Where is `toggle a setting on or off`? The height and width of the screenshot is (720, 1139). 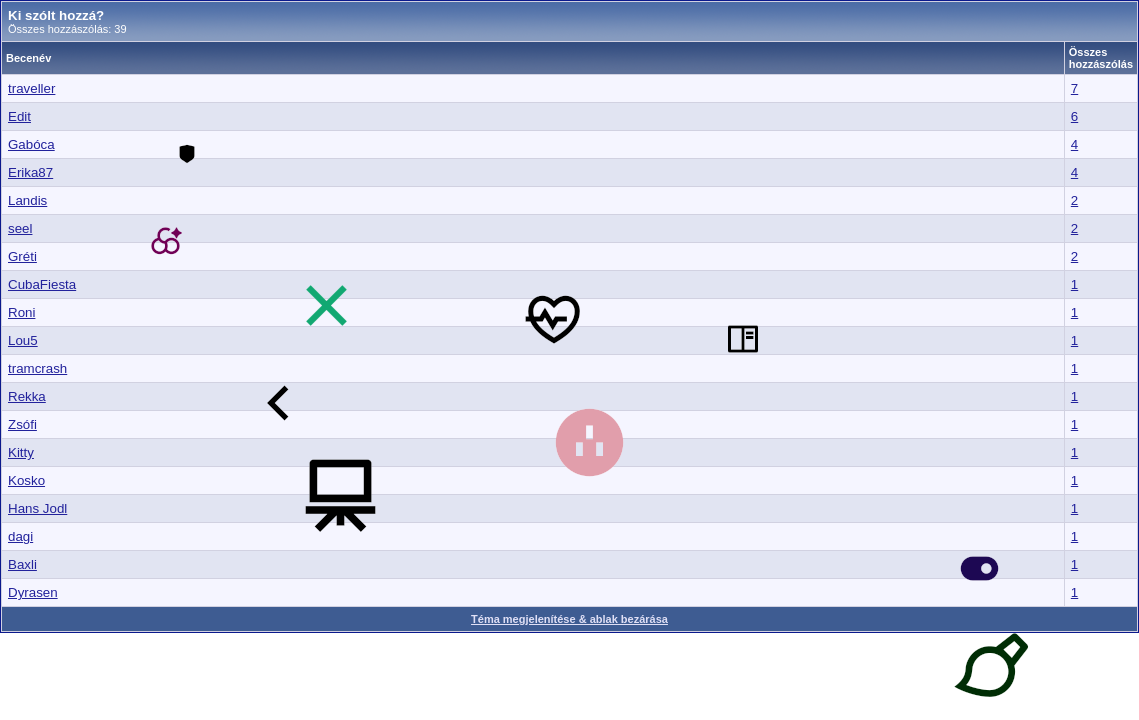 toggle a setting on or off is located at coordinates (979, 568).